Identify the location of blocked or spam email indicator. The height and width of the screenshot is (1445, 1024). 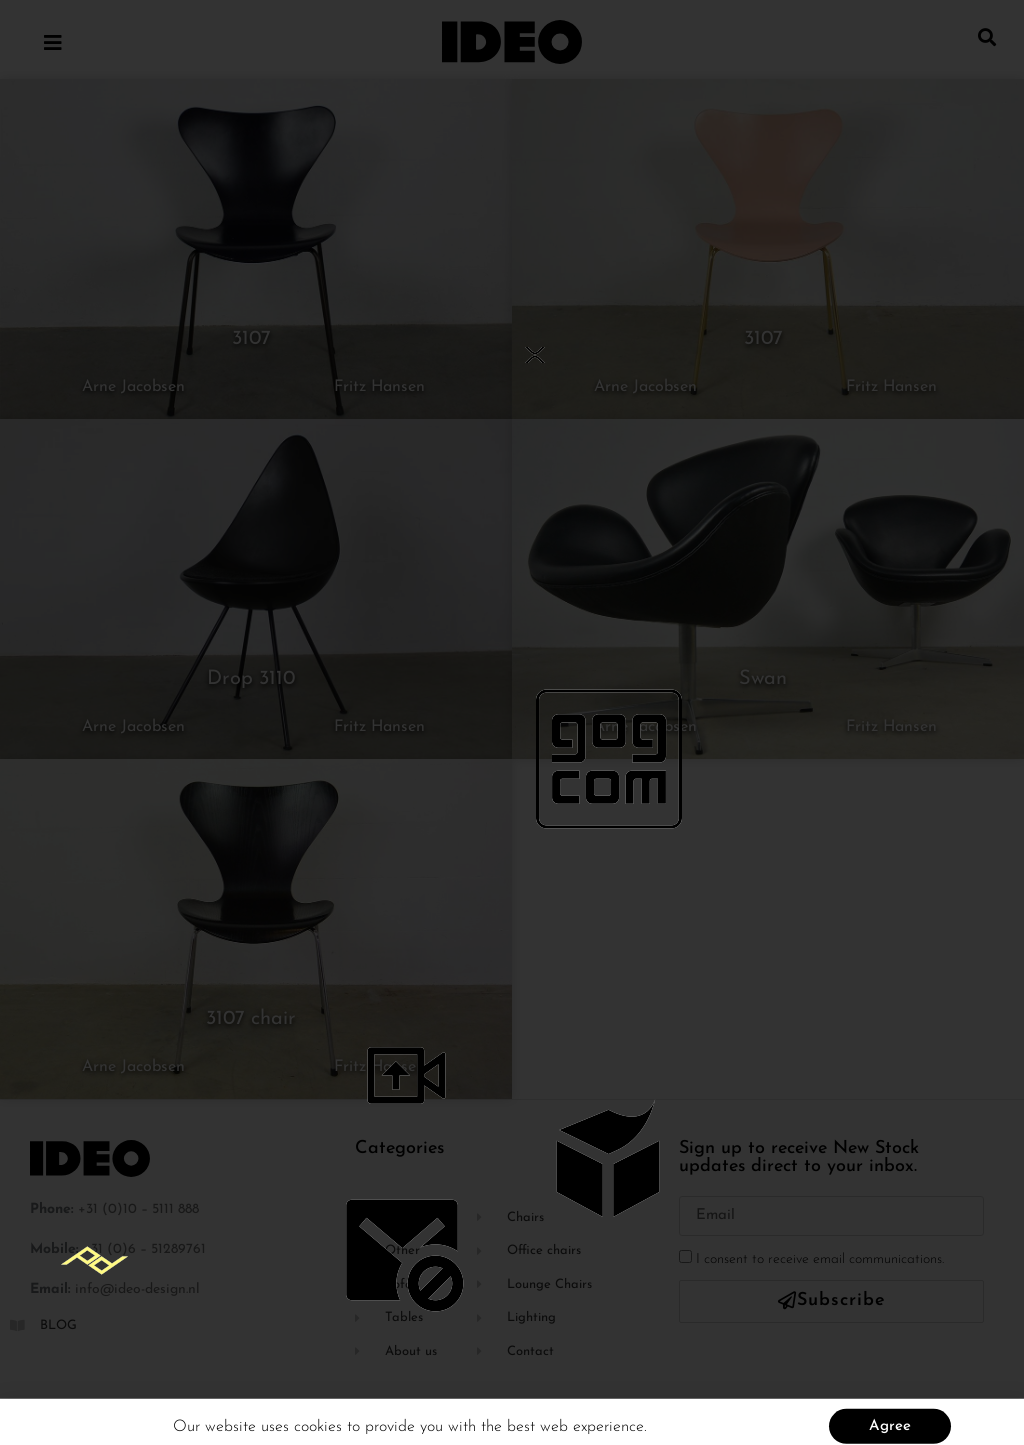
(402, 1250).